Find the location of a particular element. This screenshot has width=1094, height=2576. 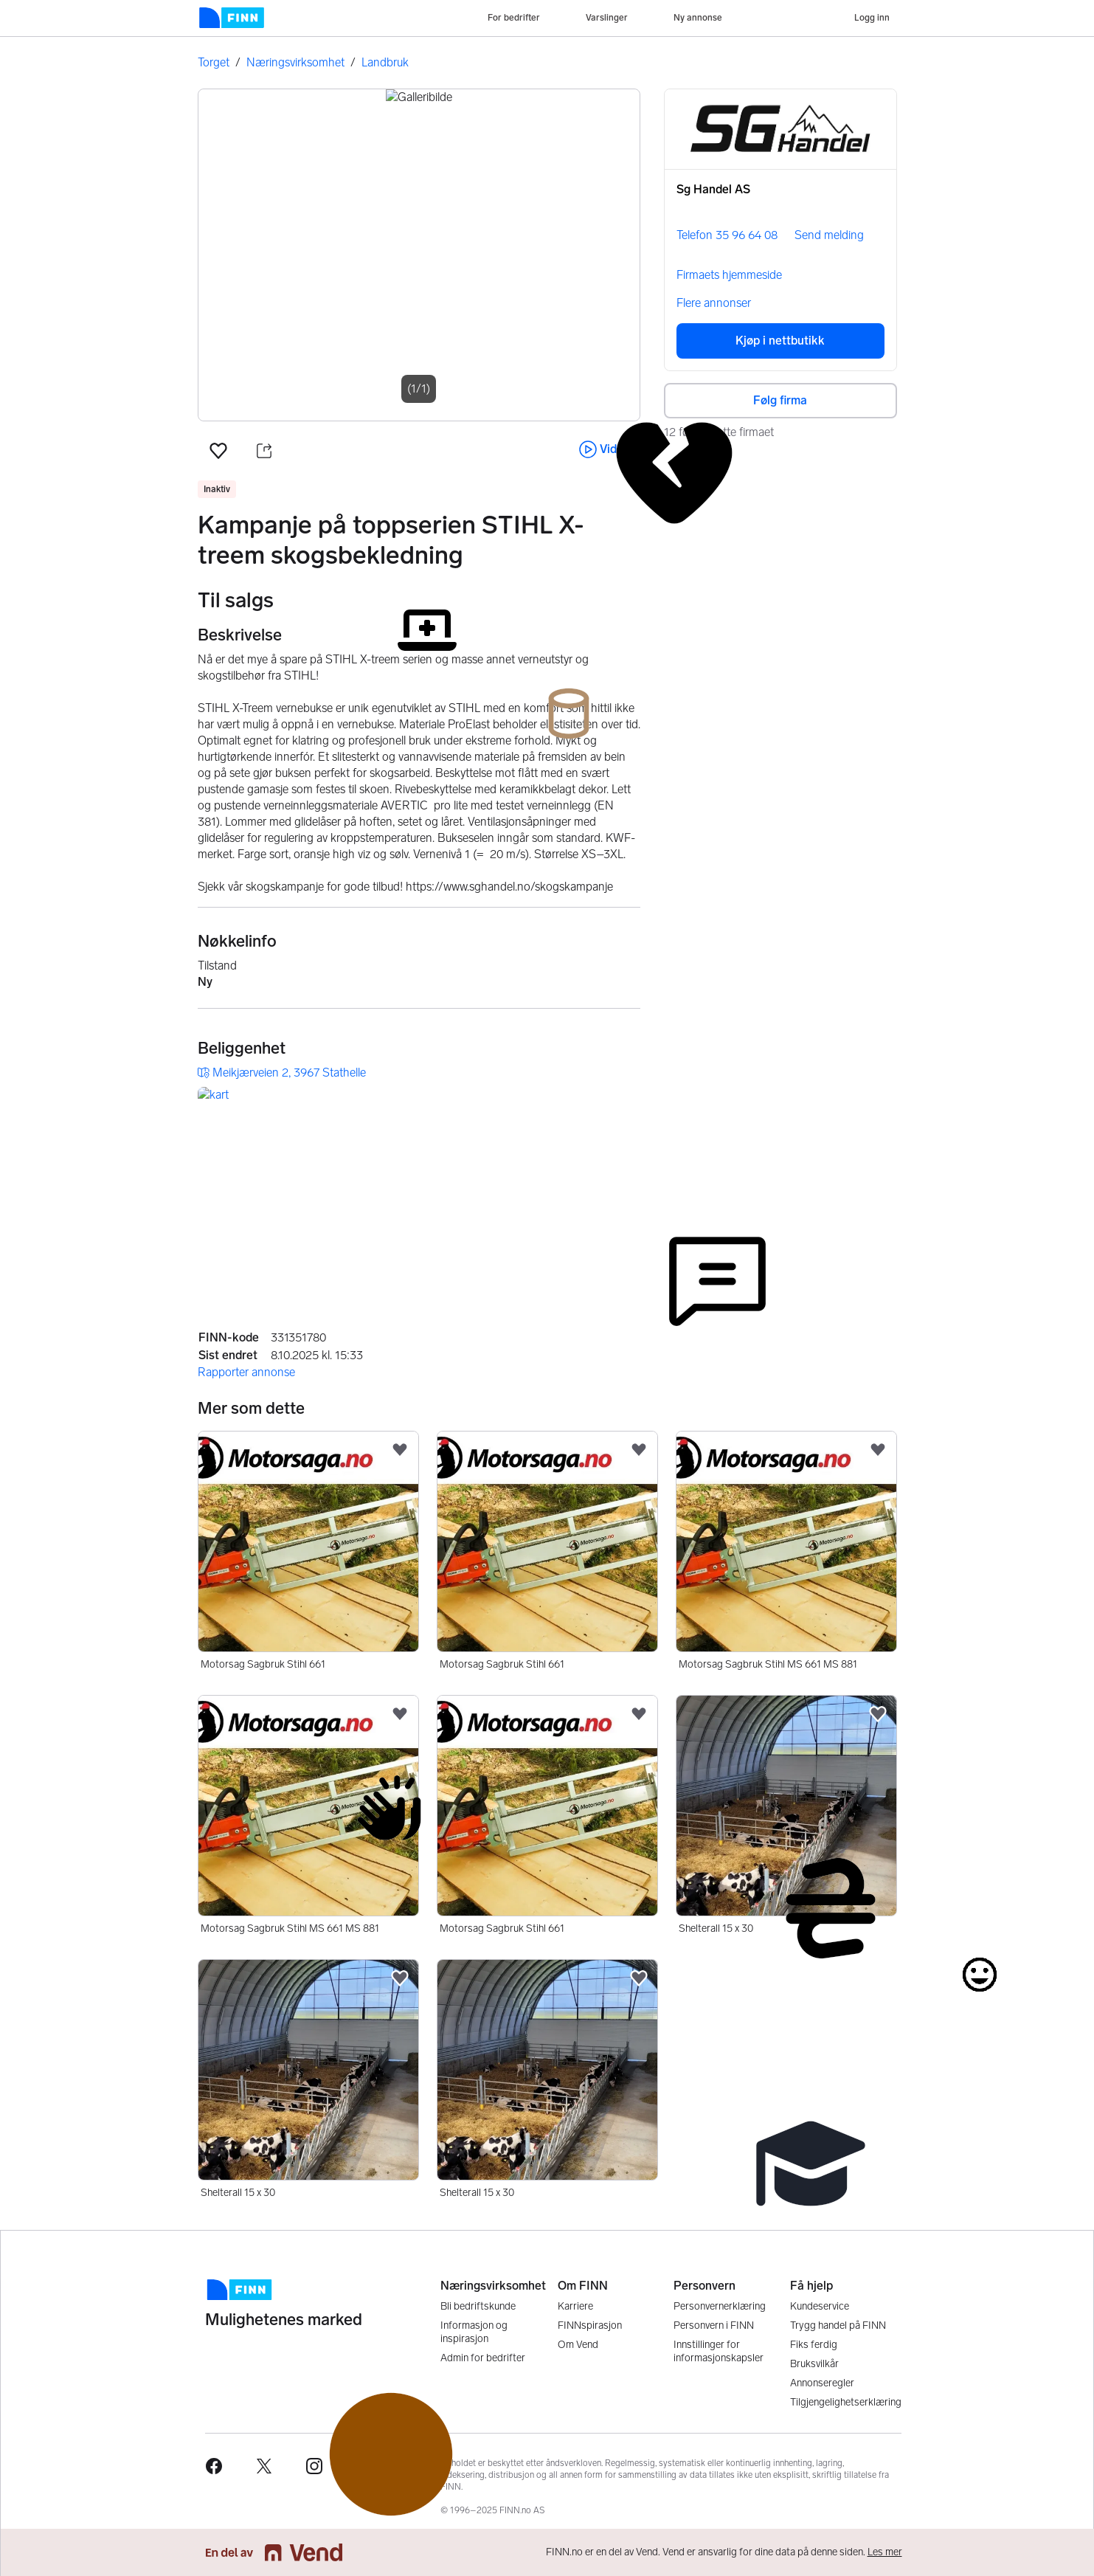

tag people in a photo is located at coordinates (980, 1975).